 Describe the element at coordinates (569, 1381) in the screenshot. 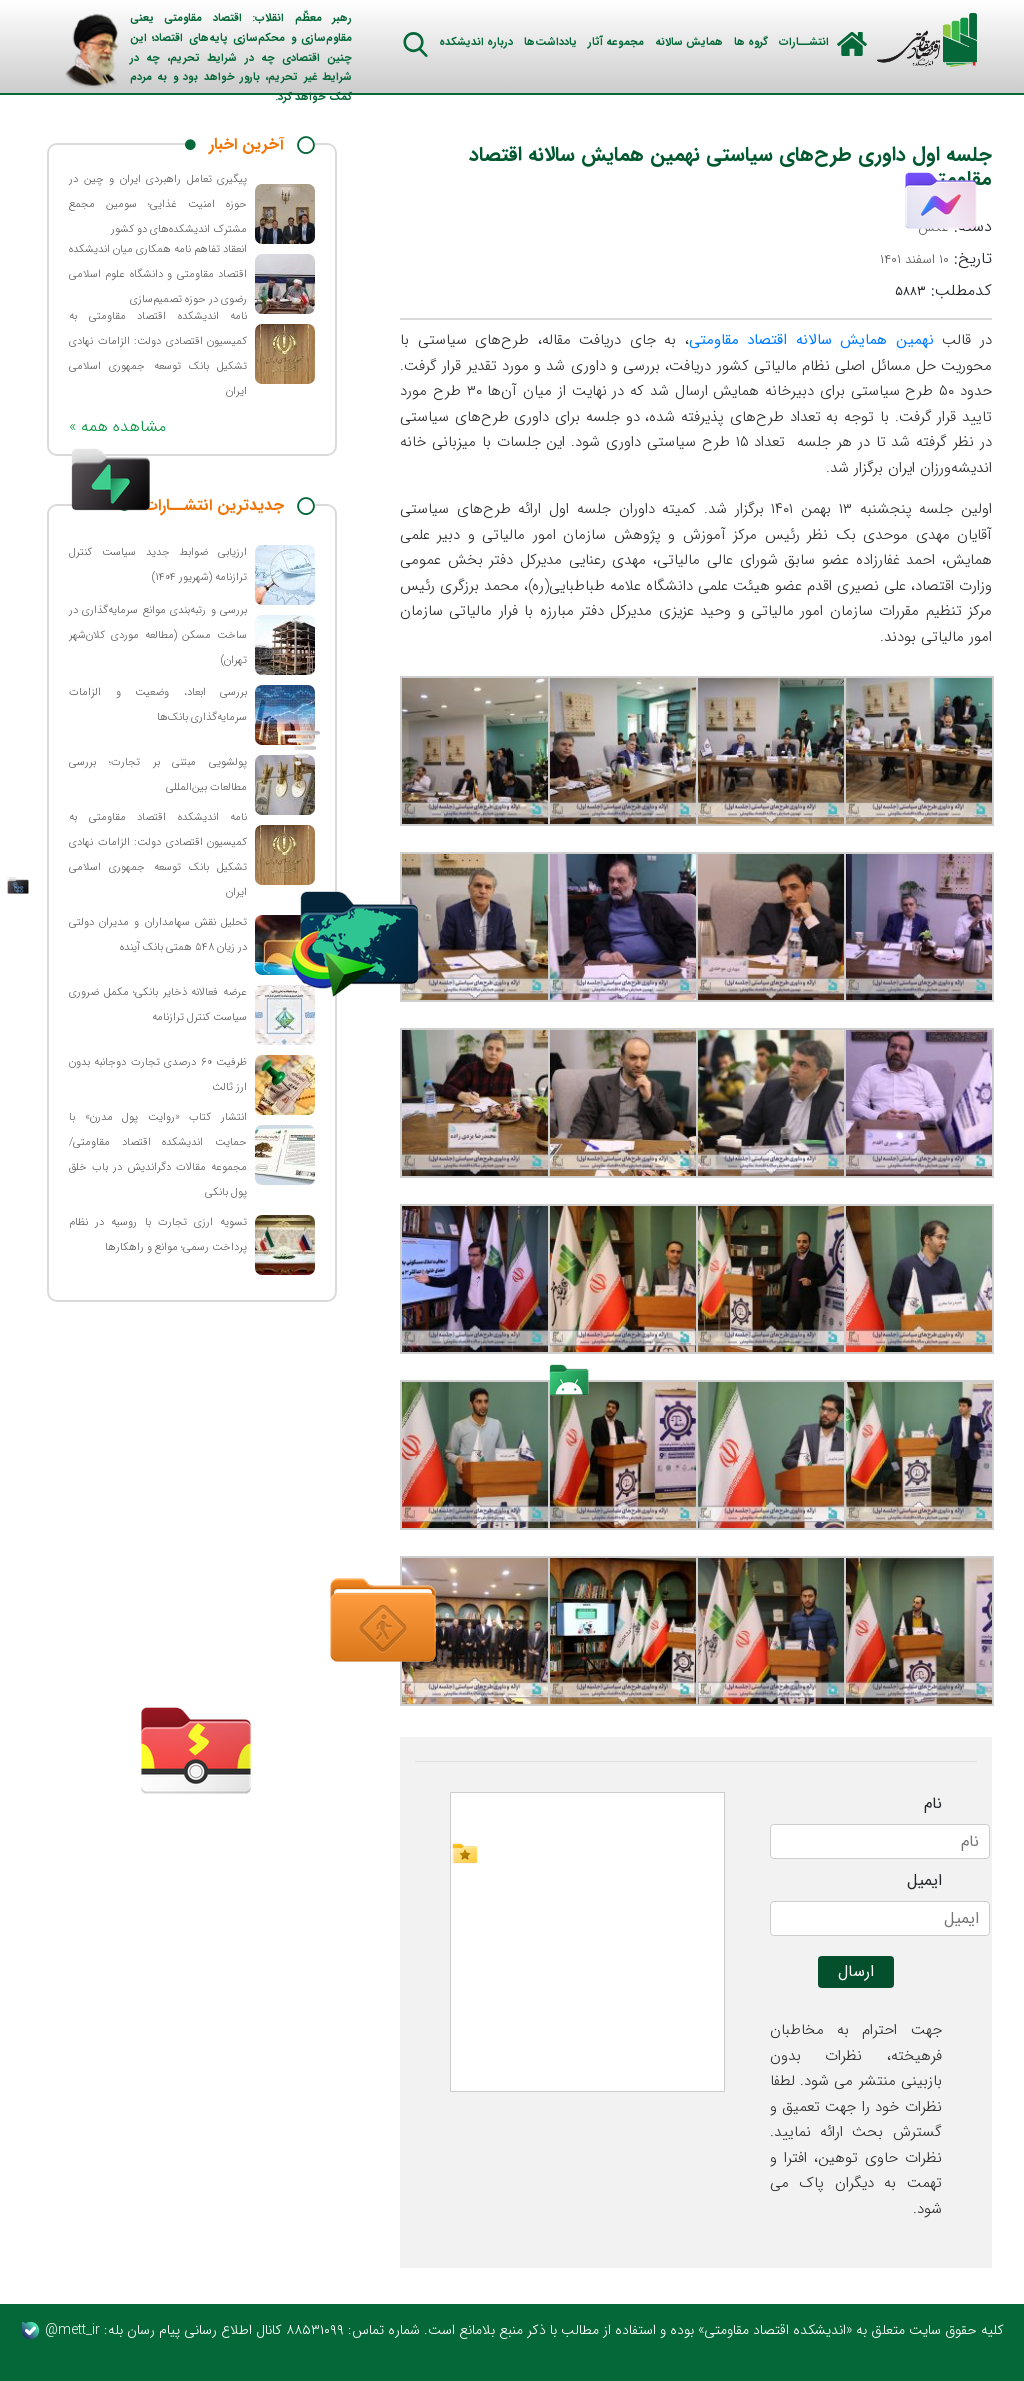

I see `open android-related files folder` at that location.